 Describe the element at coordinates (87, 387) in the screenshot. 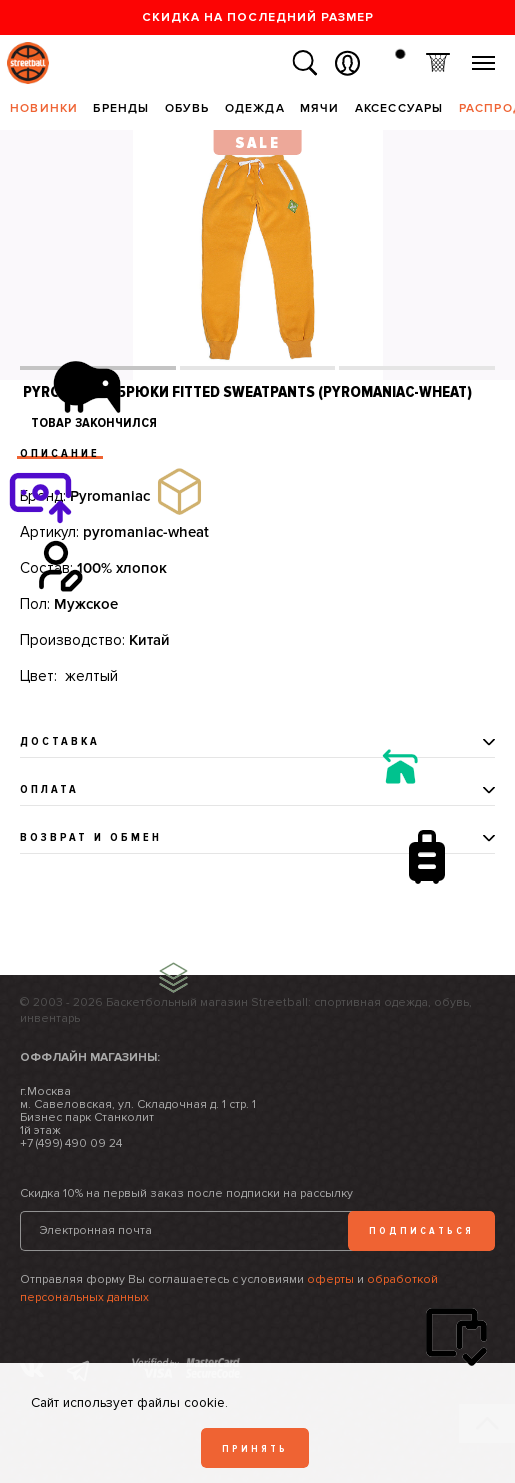

I see `kiwi bird icon representing New Zealand-related content` at that location.